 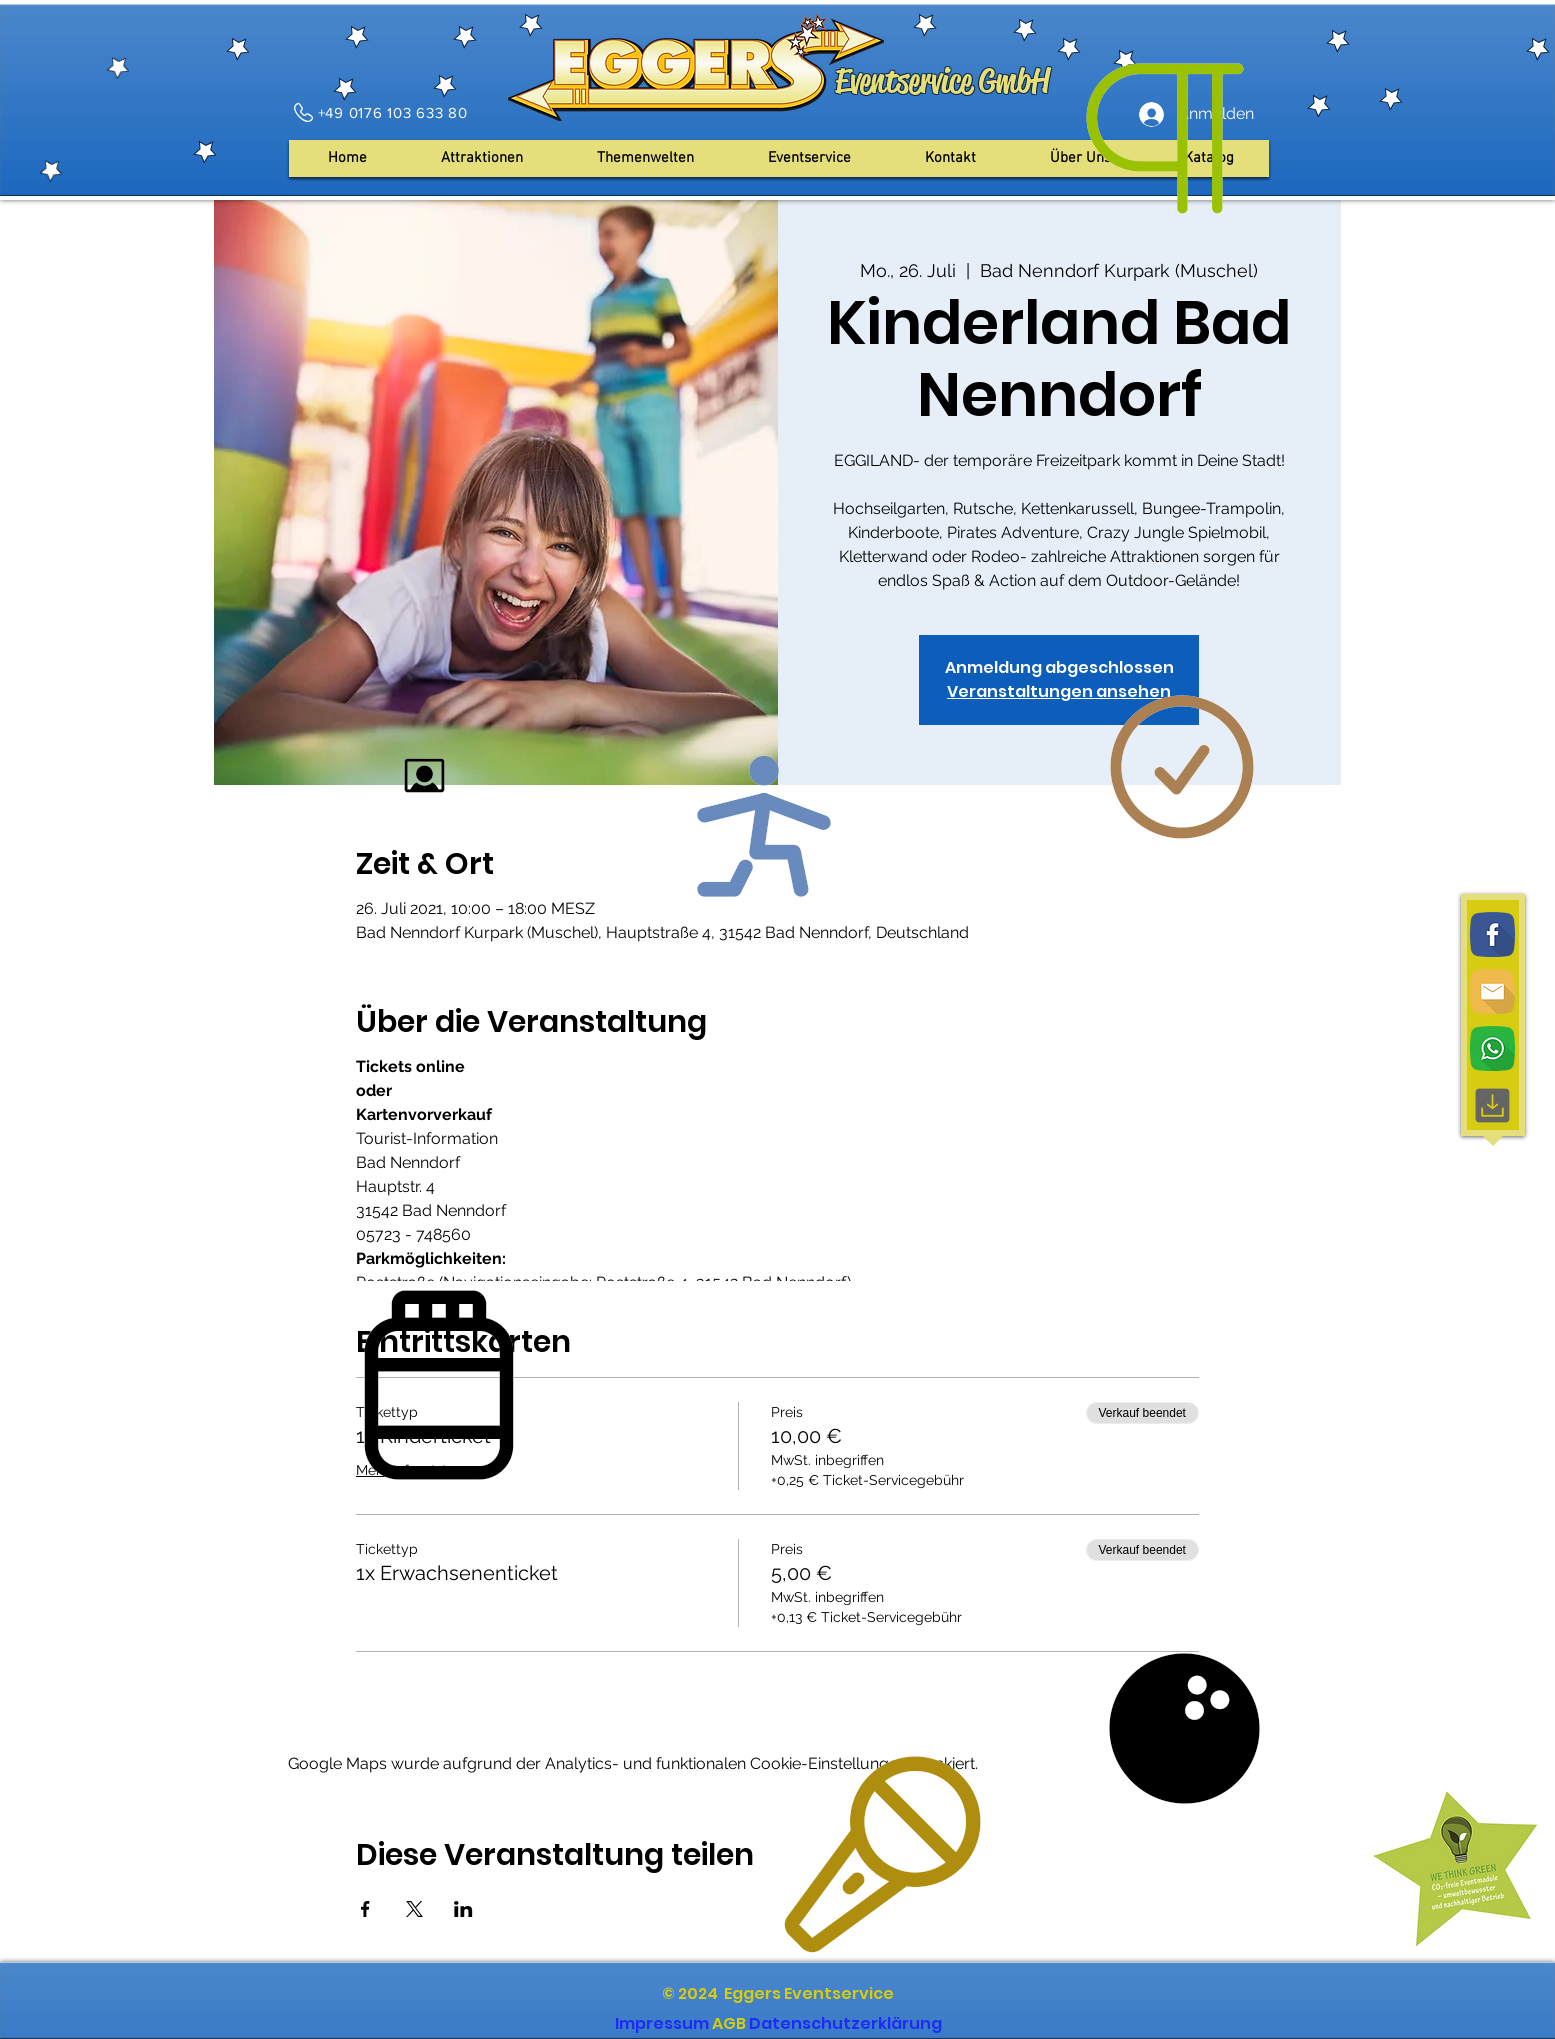 I want to click on indicates a completed or successful action, so click(x=1182, y=767).